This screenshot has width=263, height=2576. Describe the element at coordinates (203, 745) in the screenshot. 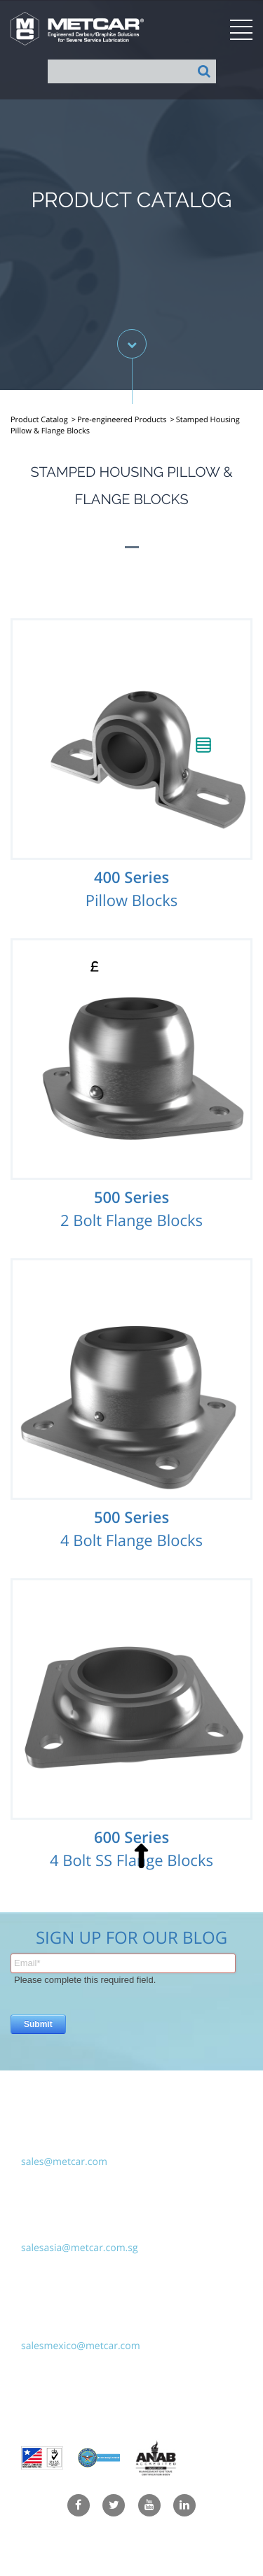

I see `switch to list view` at that location.